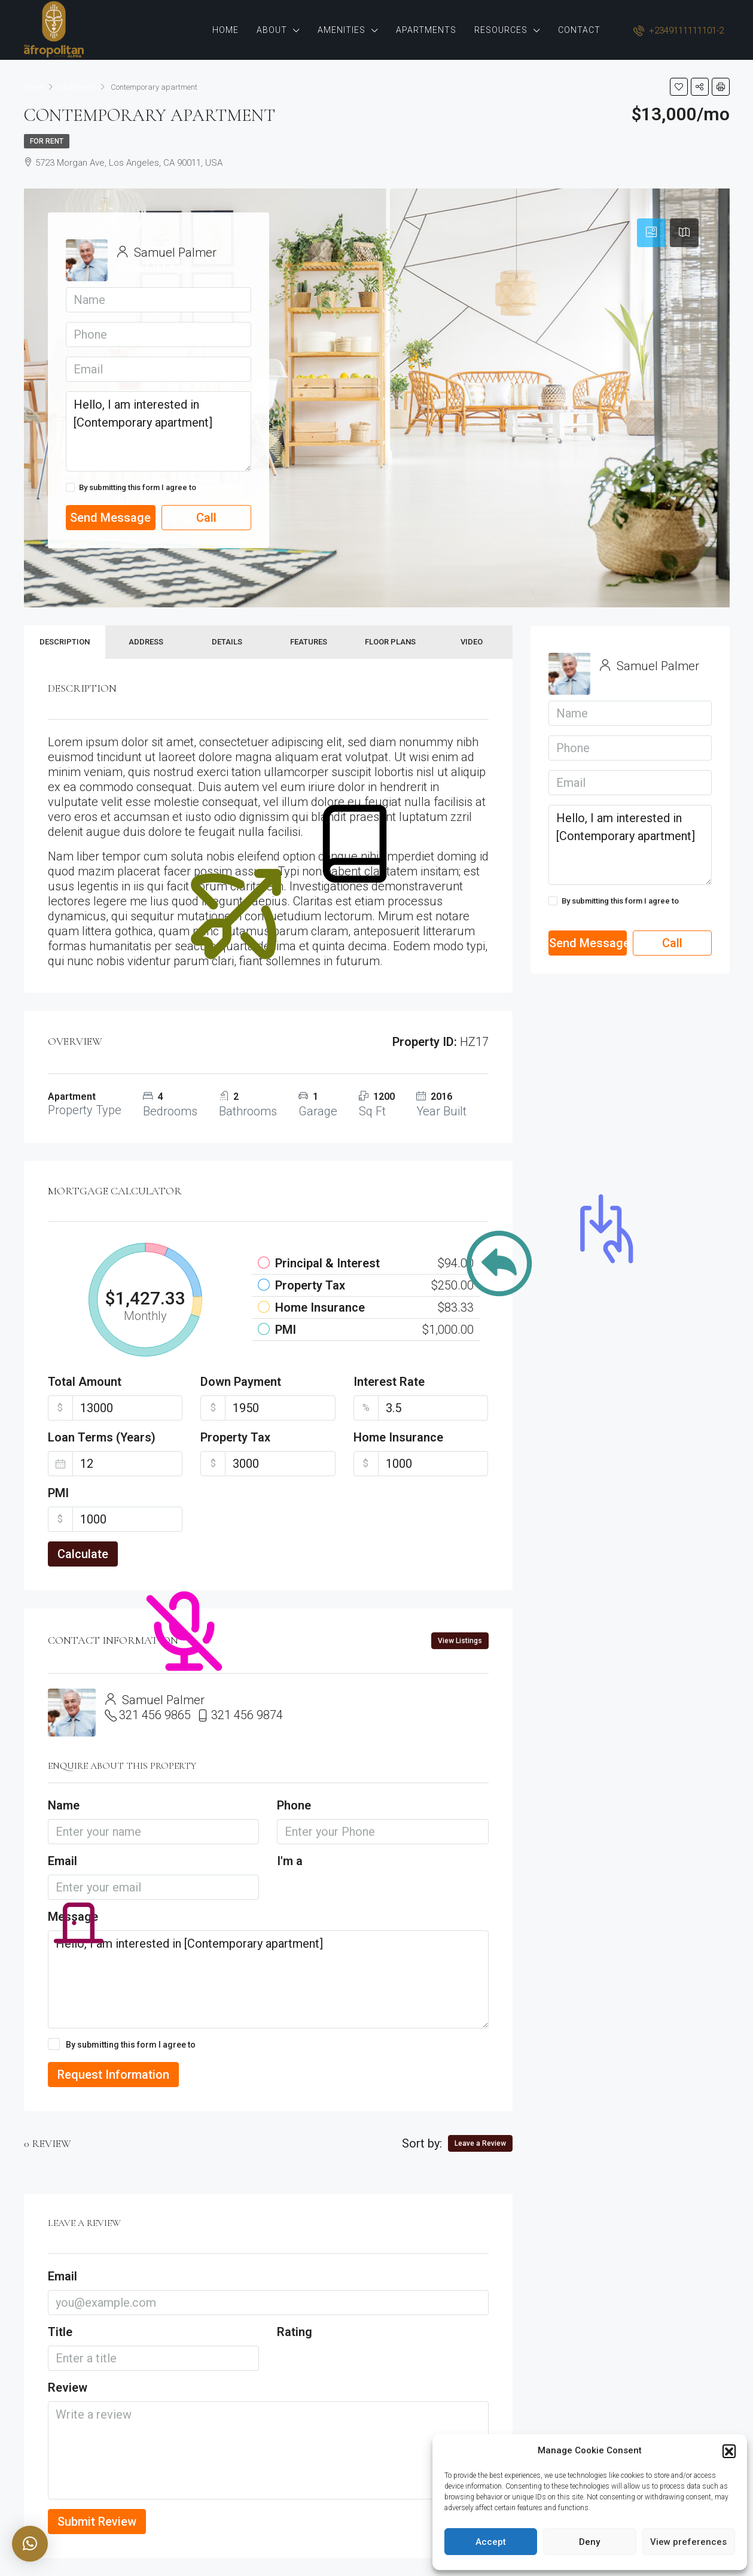 This screenshot has width=753, height=2576. Describe the element at coordinates (78, 1923) in the screenshot. I see `log out or exit the application` at that location.